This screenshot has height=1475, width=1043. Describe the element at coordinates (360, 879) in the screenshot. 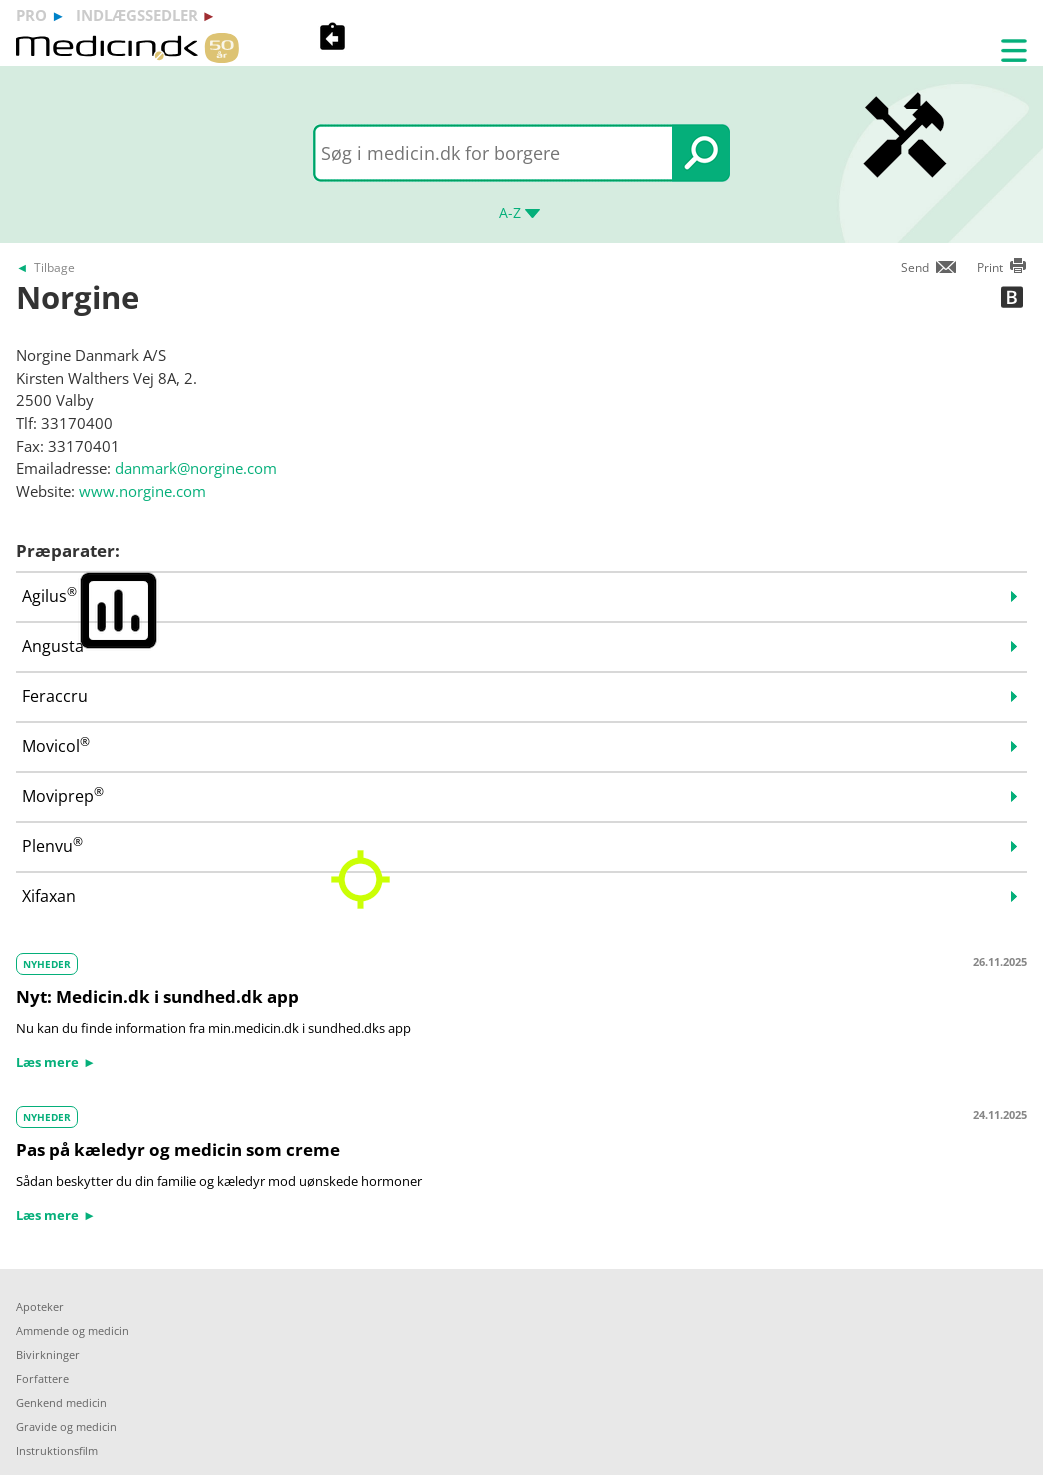

I see `find my current location` at that location.